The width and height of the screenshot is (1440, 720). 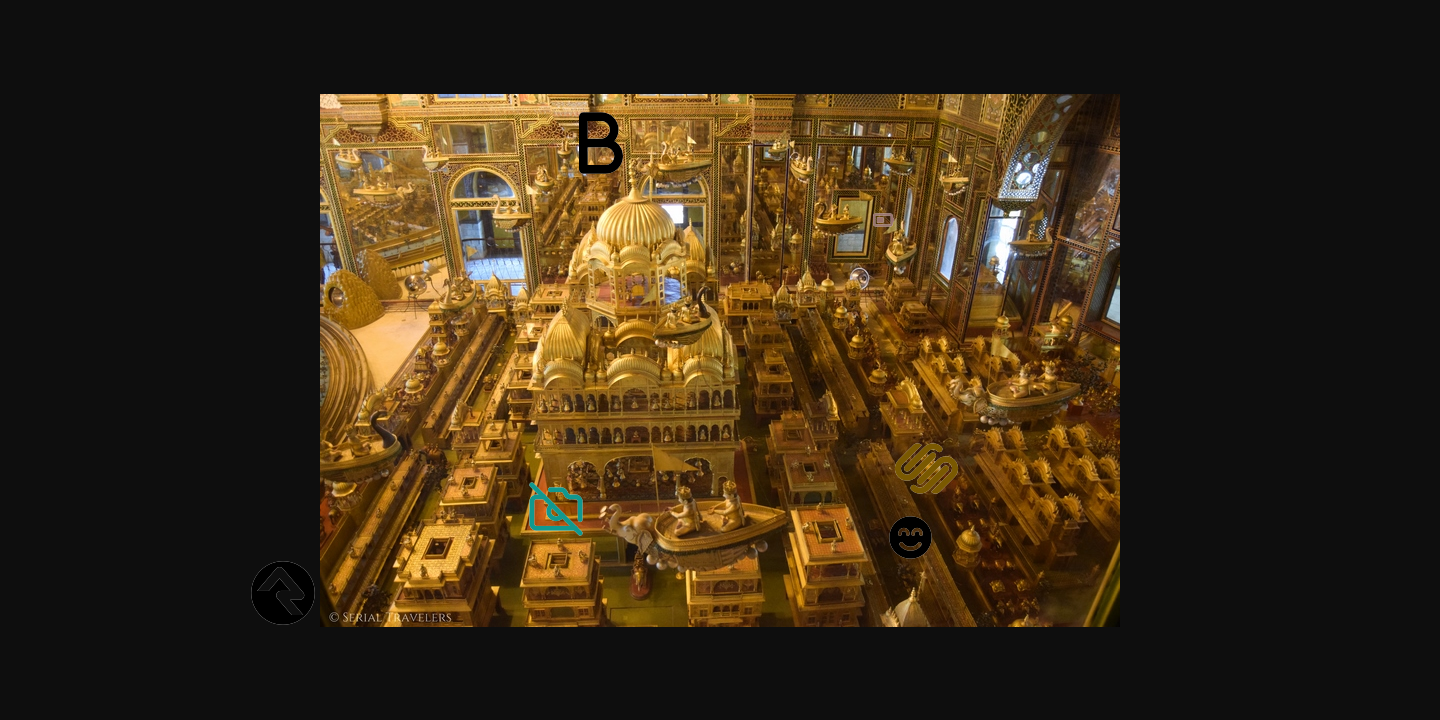 I want to click on camera is disabled or unavailable, so click(x=556, y=509).